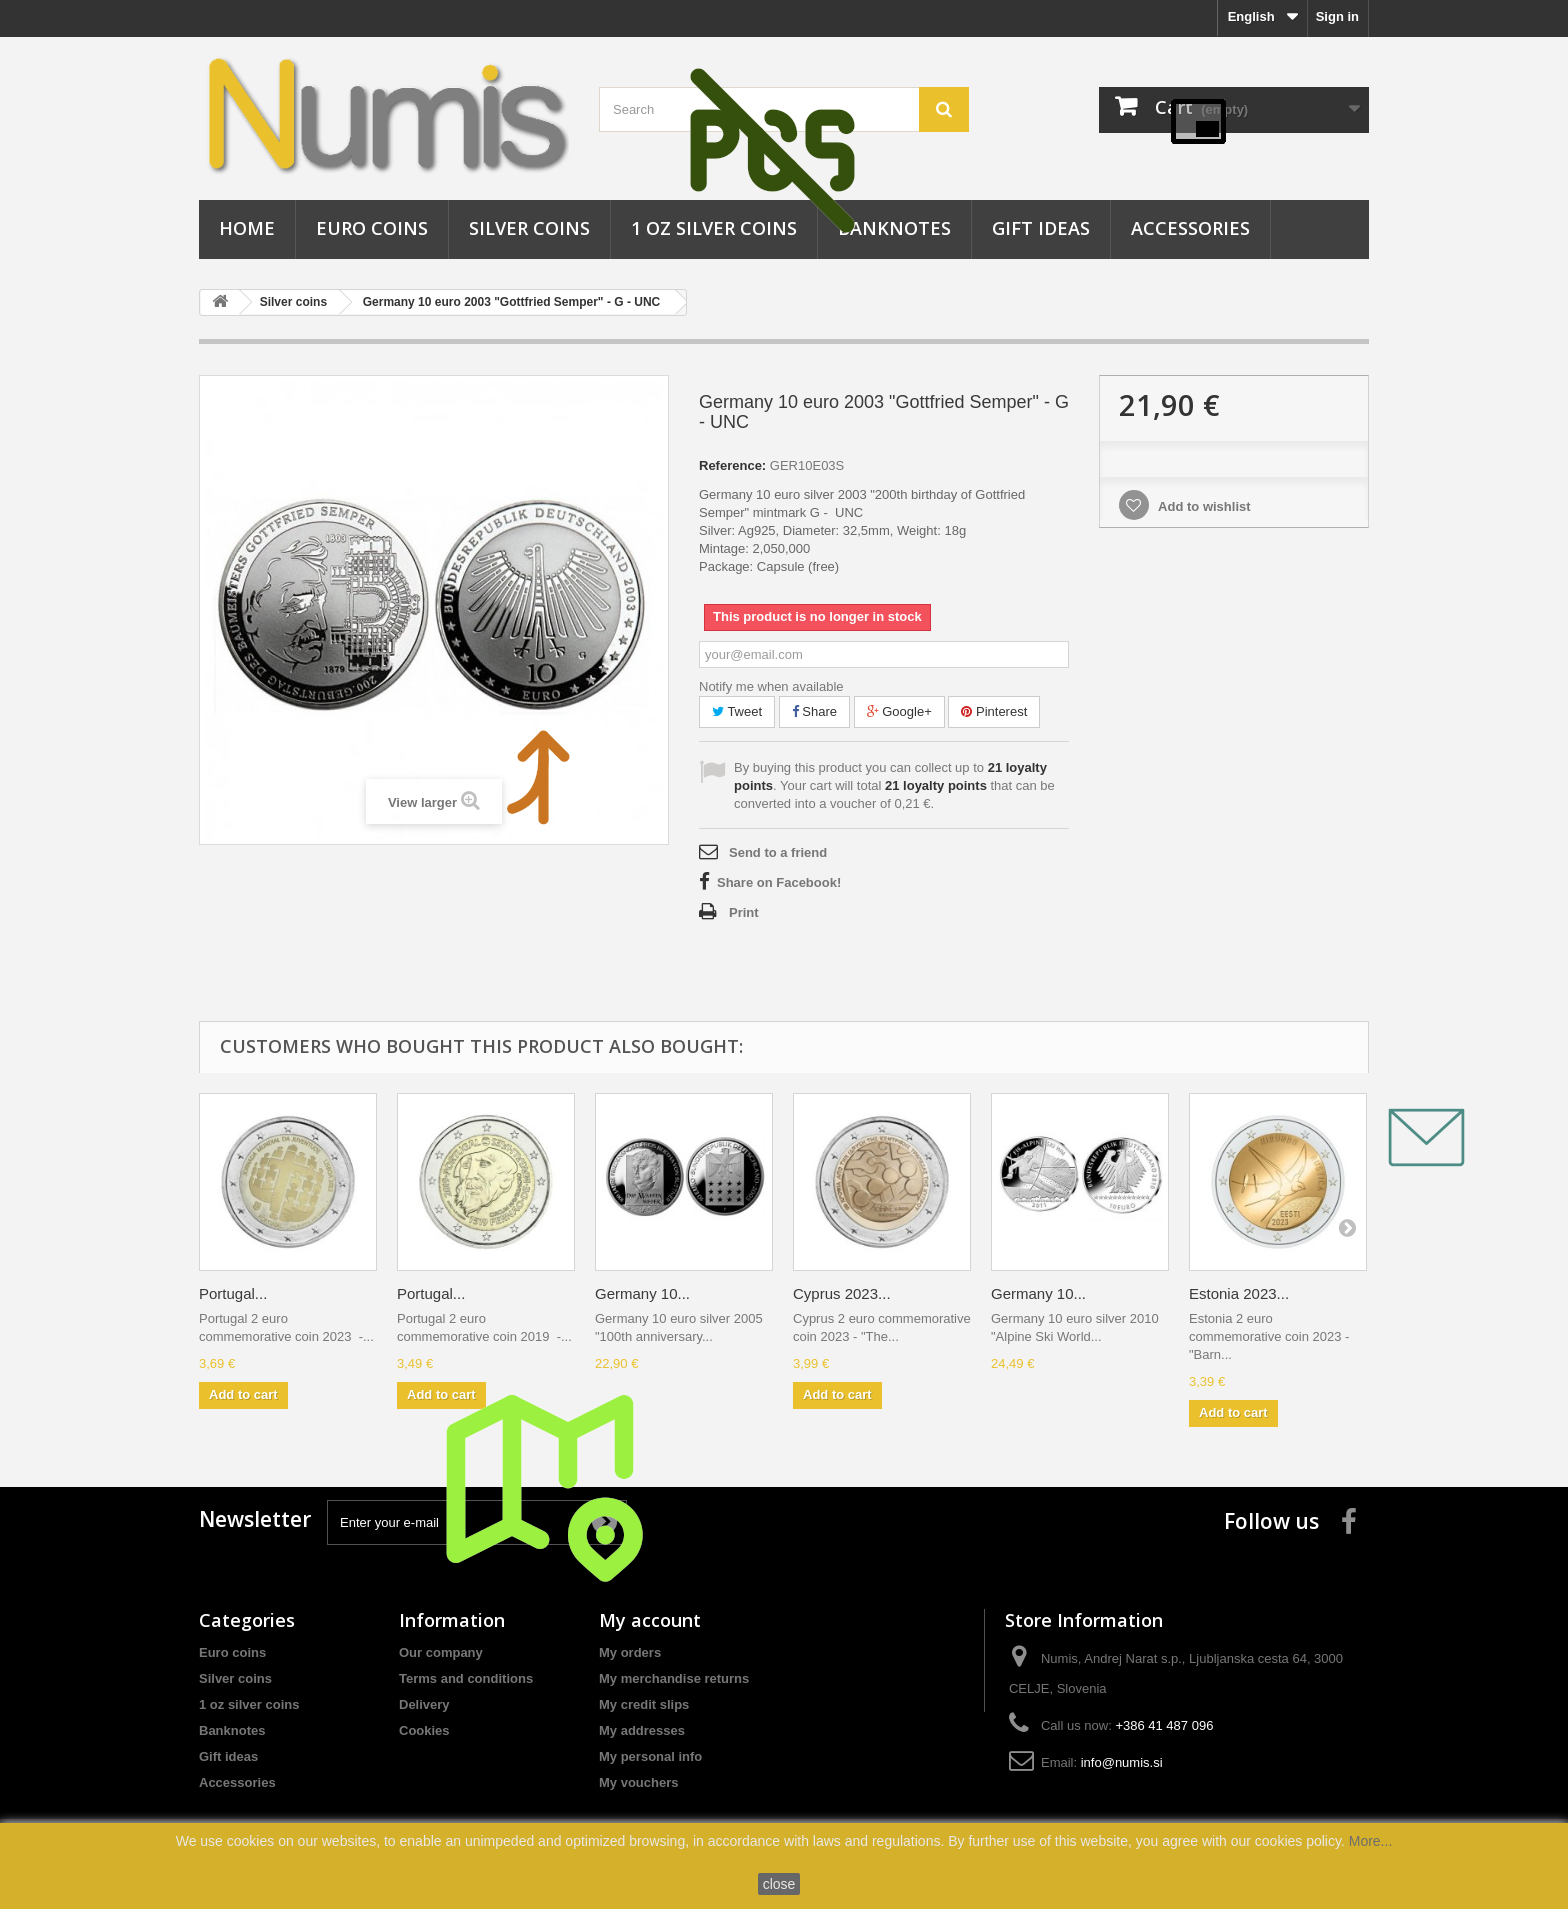 The width and height of the screenshot is (1568, 1909). What do you see at coordinates (1198, 121) in the screenshot?
I see `add branding or watermark to content` at bounding box center [1198, 121].